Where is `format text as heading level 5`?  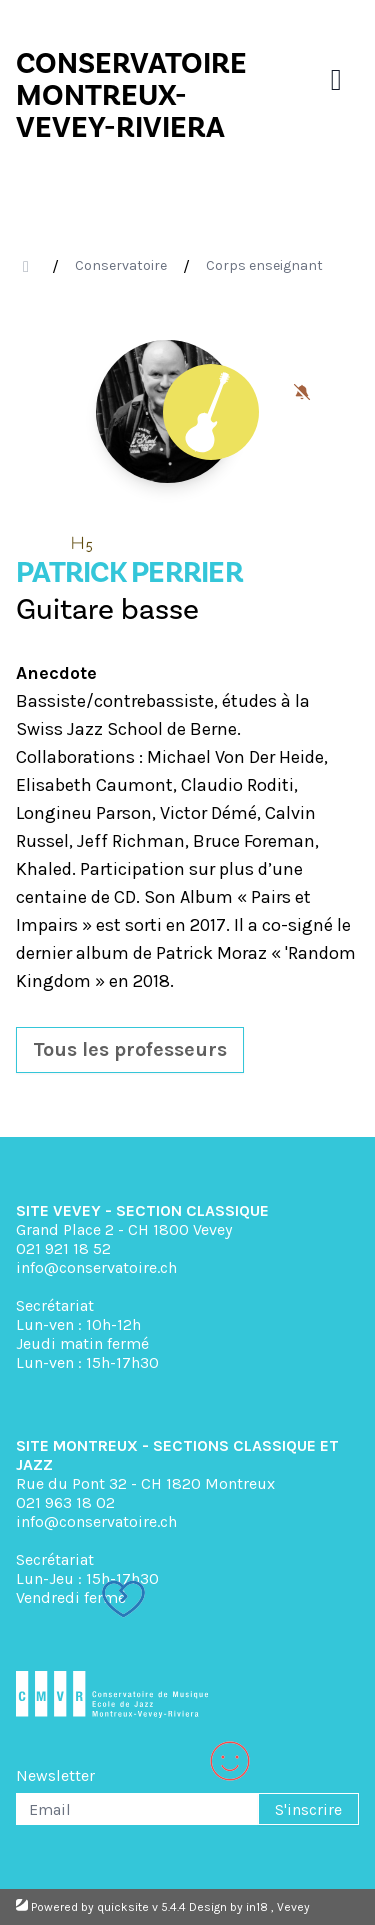 format text as heading level 5 is located at coordinates (81, 544).